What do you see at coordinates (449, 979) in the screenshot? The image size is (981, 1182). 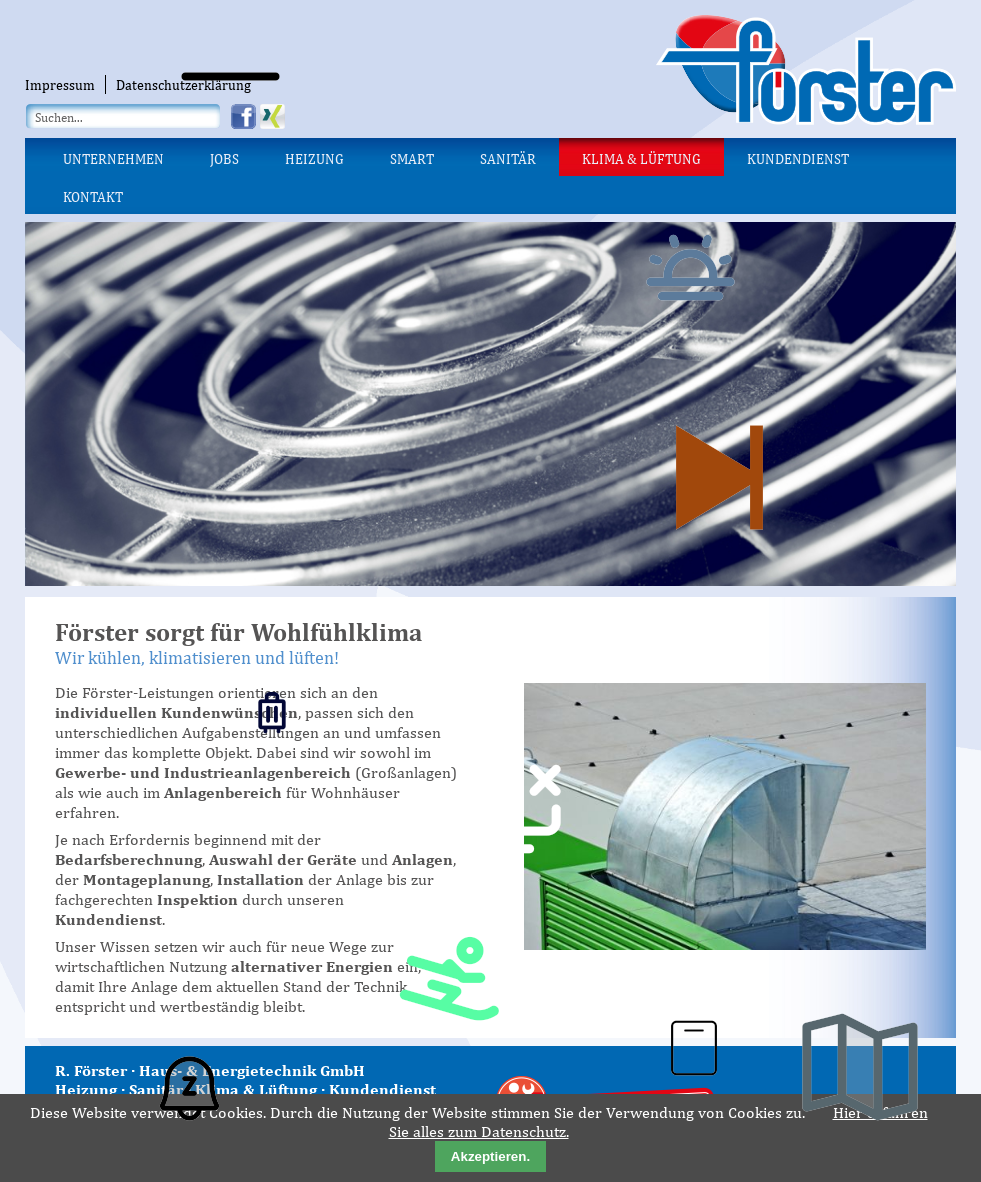 I see `access skiing or winter sports activities` at bounding box center [449, 979].